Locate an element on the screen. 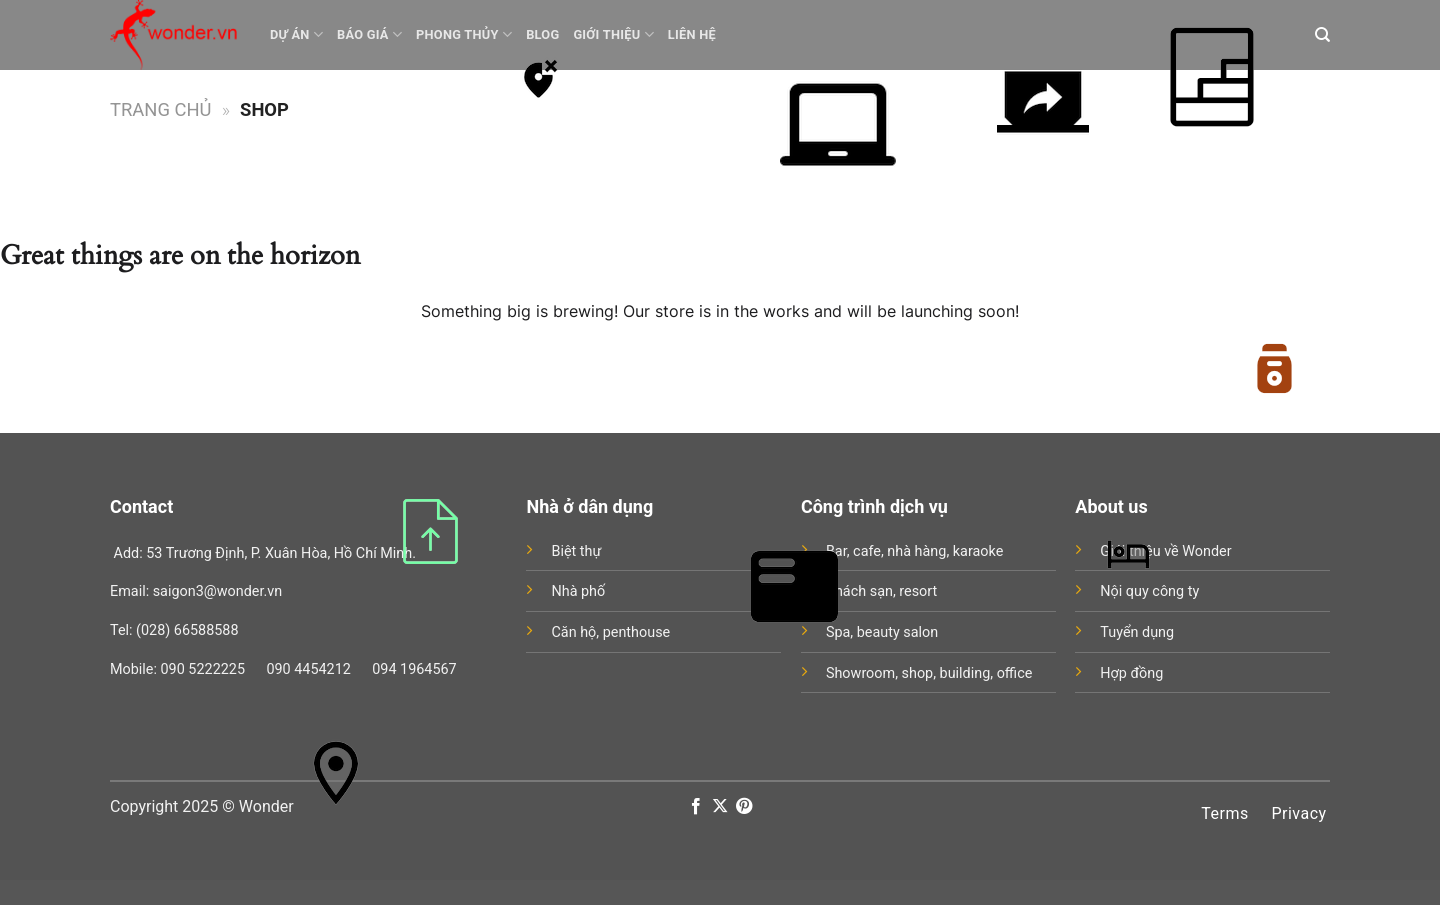 This screenshot has height=905, width=1440. access chromebook or laptop settings is located at coordinates (838, 127).